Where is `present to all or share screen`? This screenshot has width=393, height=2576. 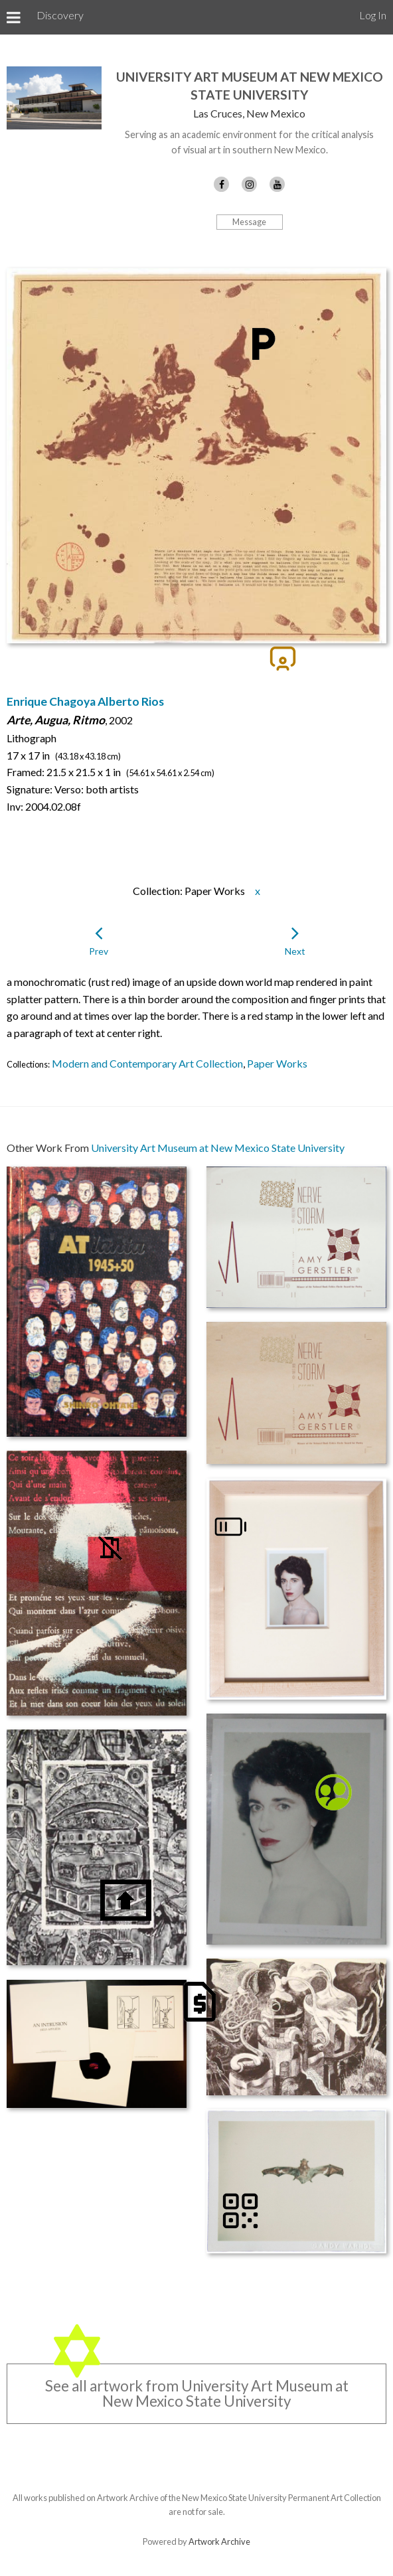
present to all or share screen is located at coordinates (125, 1900).